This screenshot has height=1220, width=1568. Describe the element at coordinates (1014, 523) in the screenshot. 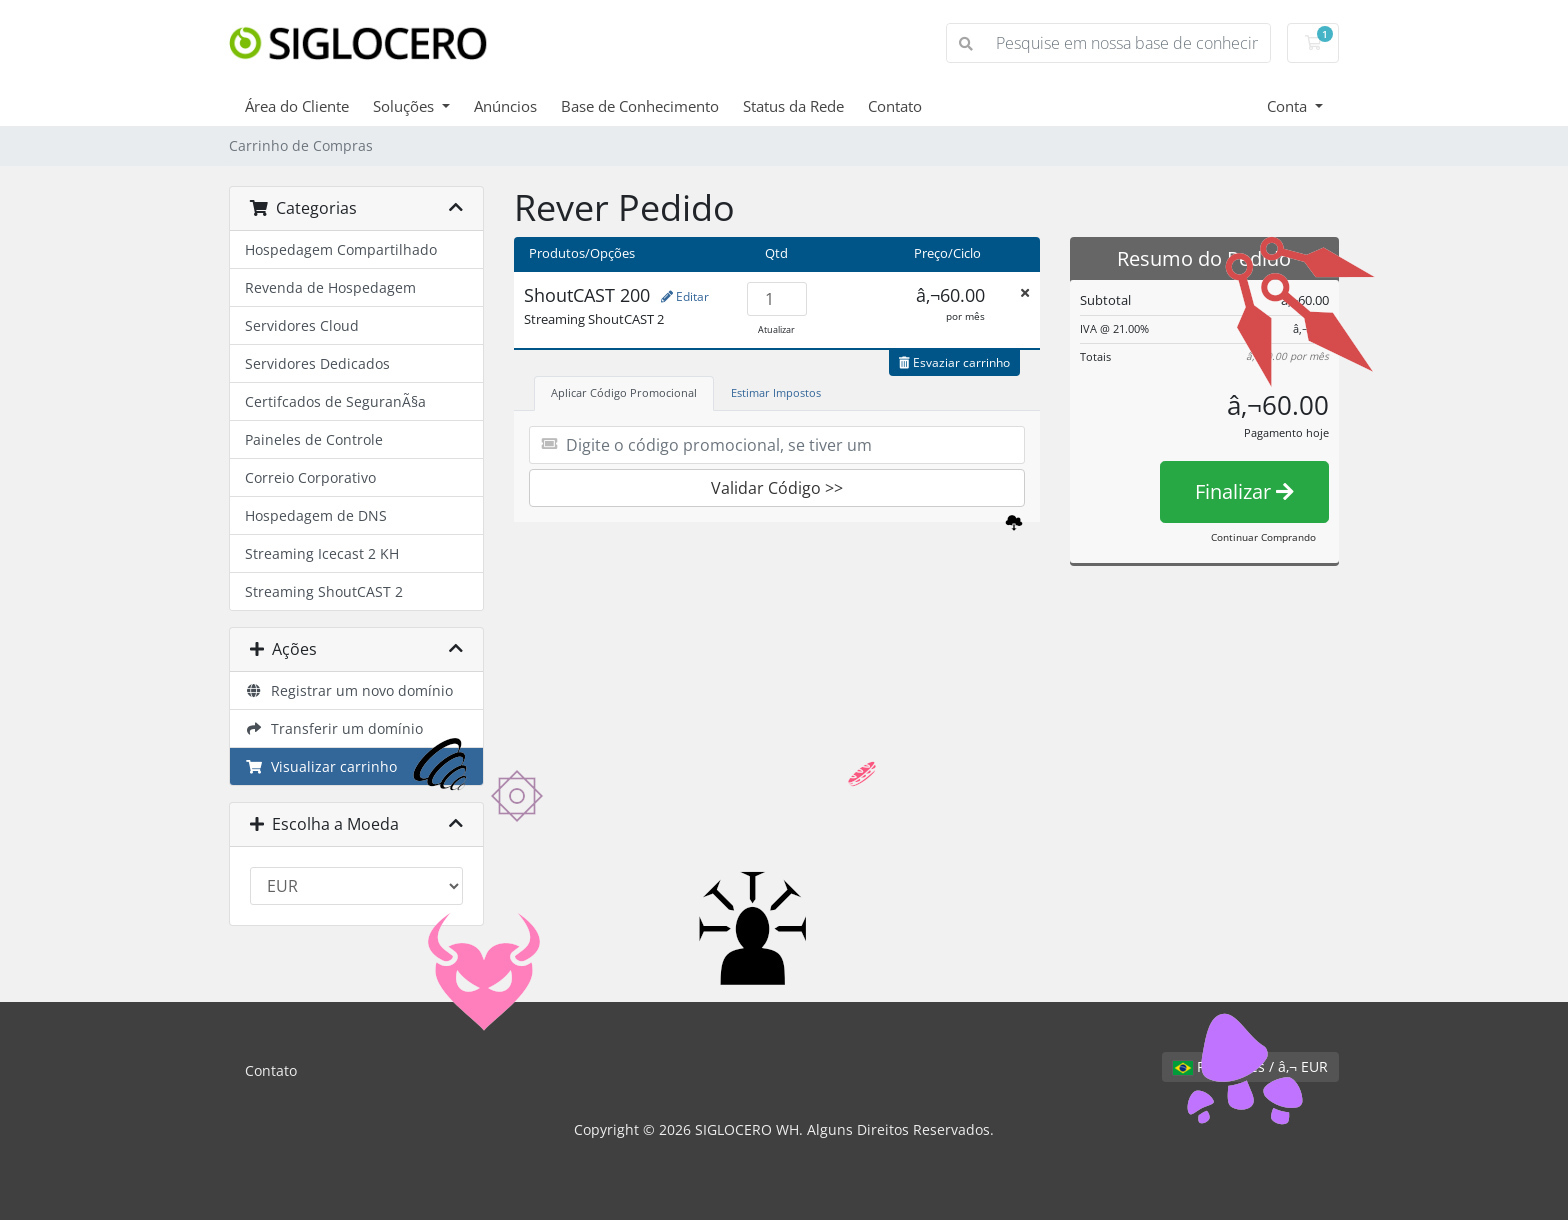

I see `download file from cloud storage` at that location.